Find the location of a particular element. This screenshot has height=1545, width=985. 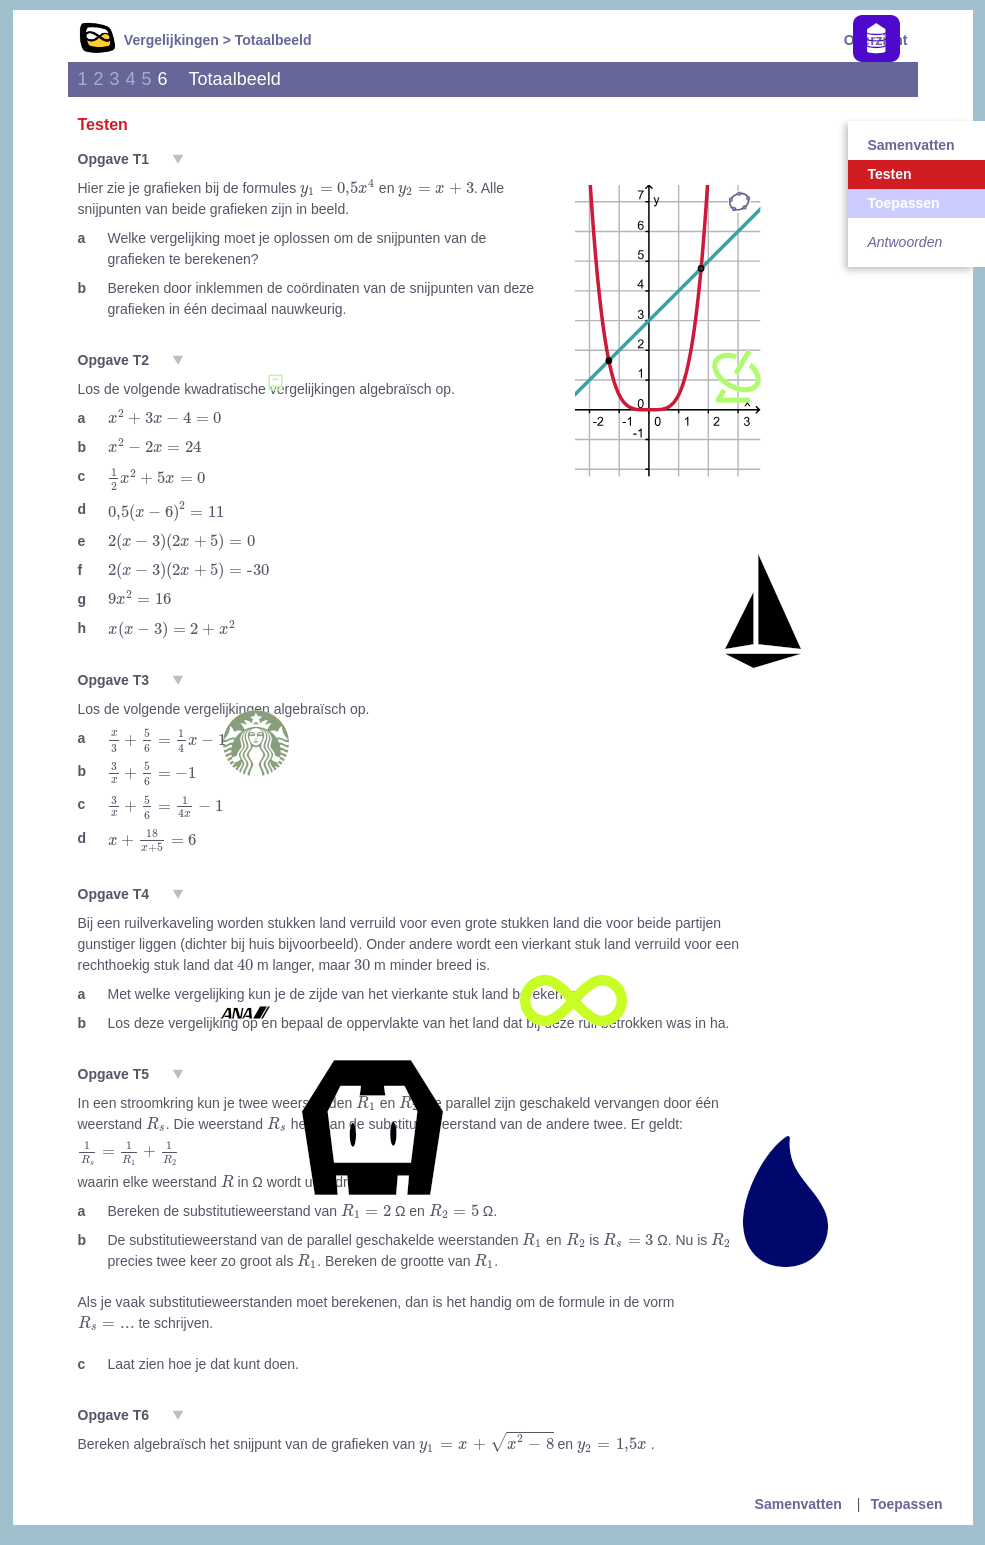

apache cordova framework logo is located at coordinates (372, 1127).